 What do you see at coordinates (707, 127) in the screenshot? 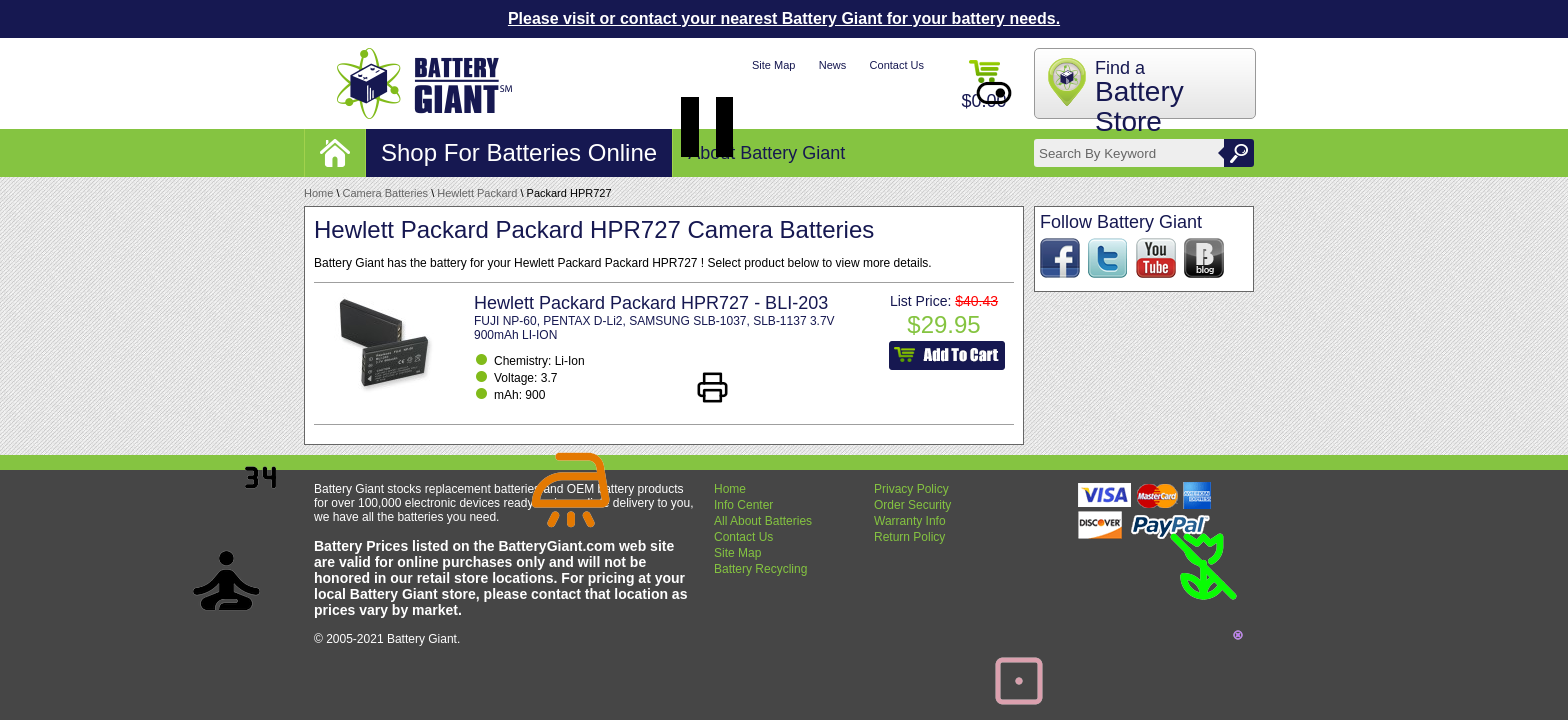
I see `pause media playback` at bounding box center [707, 127].